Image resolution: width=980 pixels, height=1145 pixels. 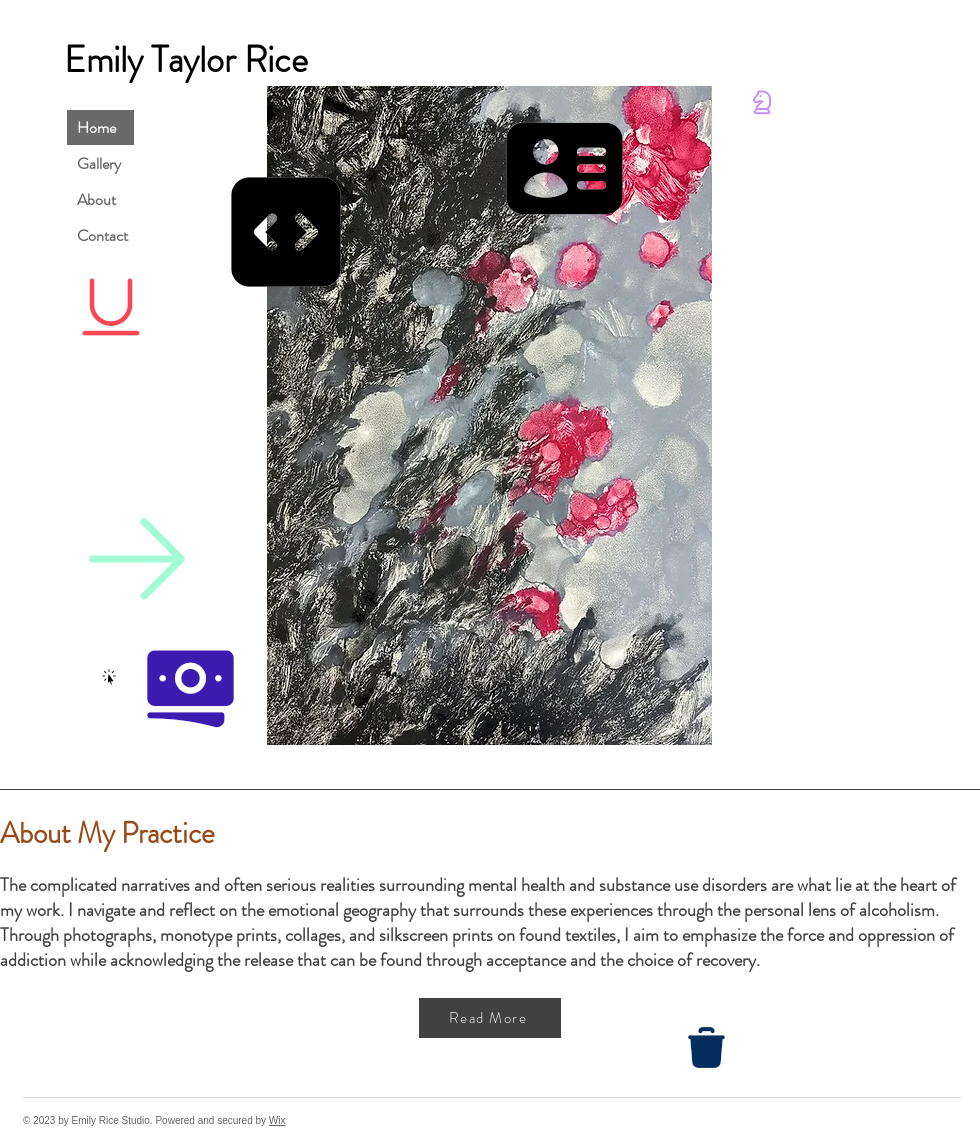 I want to click on click or tap interaction indicator, so click(x=109, y=677).